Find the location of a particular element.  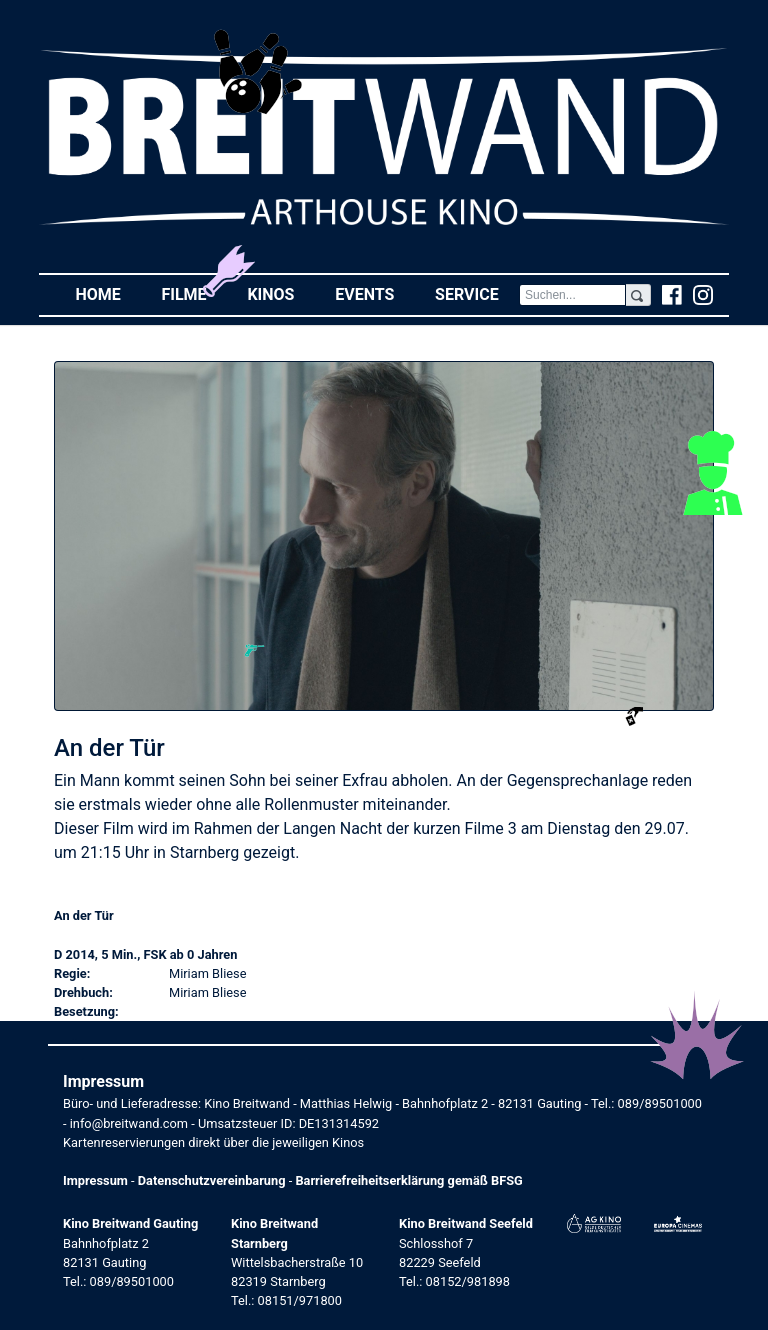

discard a card from your hand is located at coordinates (633, 716).